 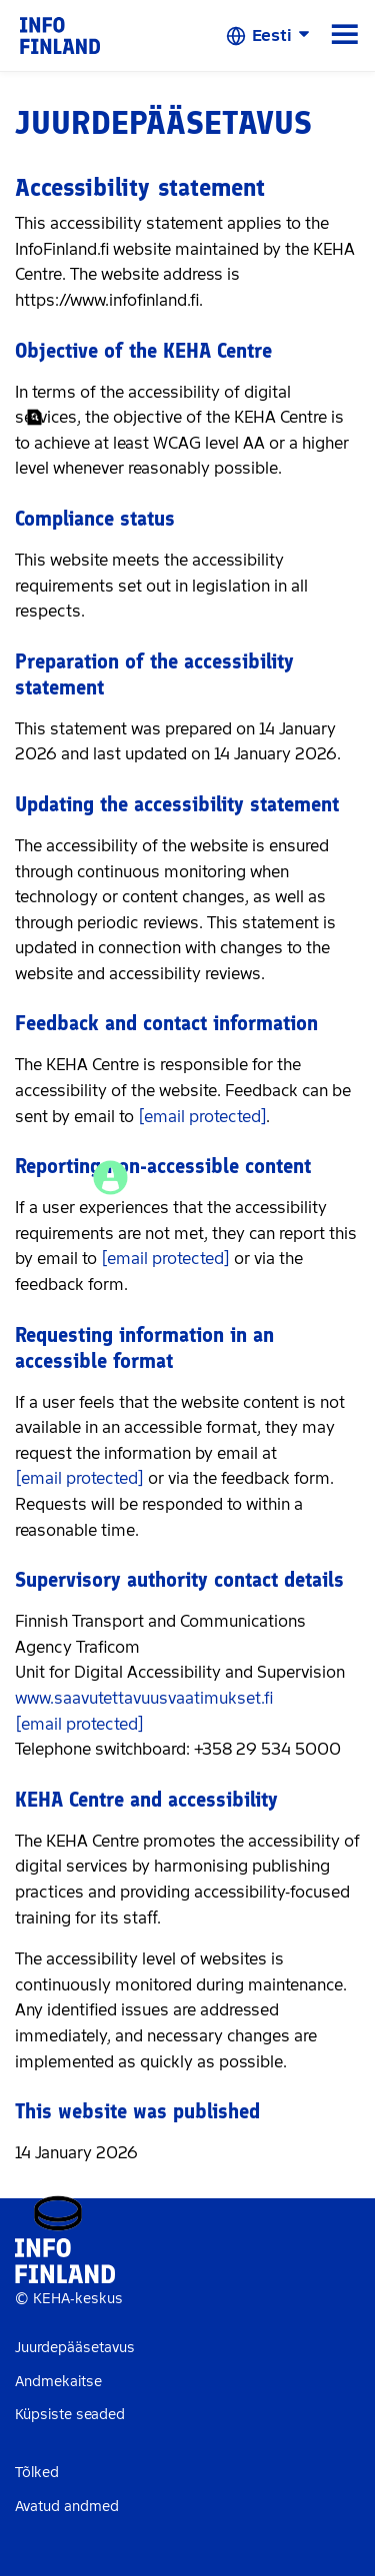 I want to click on open markup or annotation tools, so click(x=110, y=1177).